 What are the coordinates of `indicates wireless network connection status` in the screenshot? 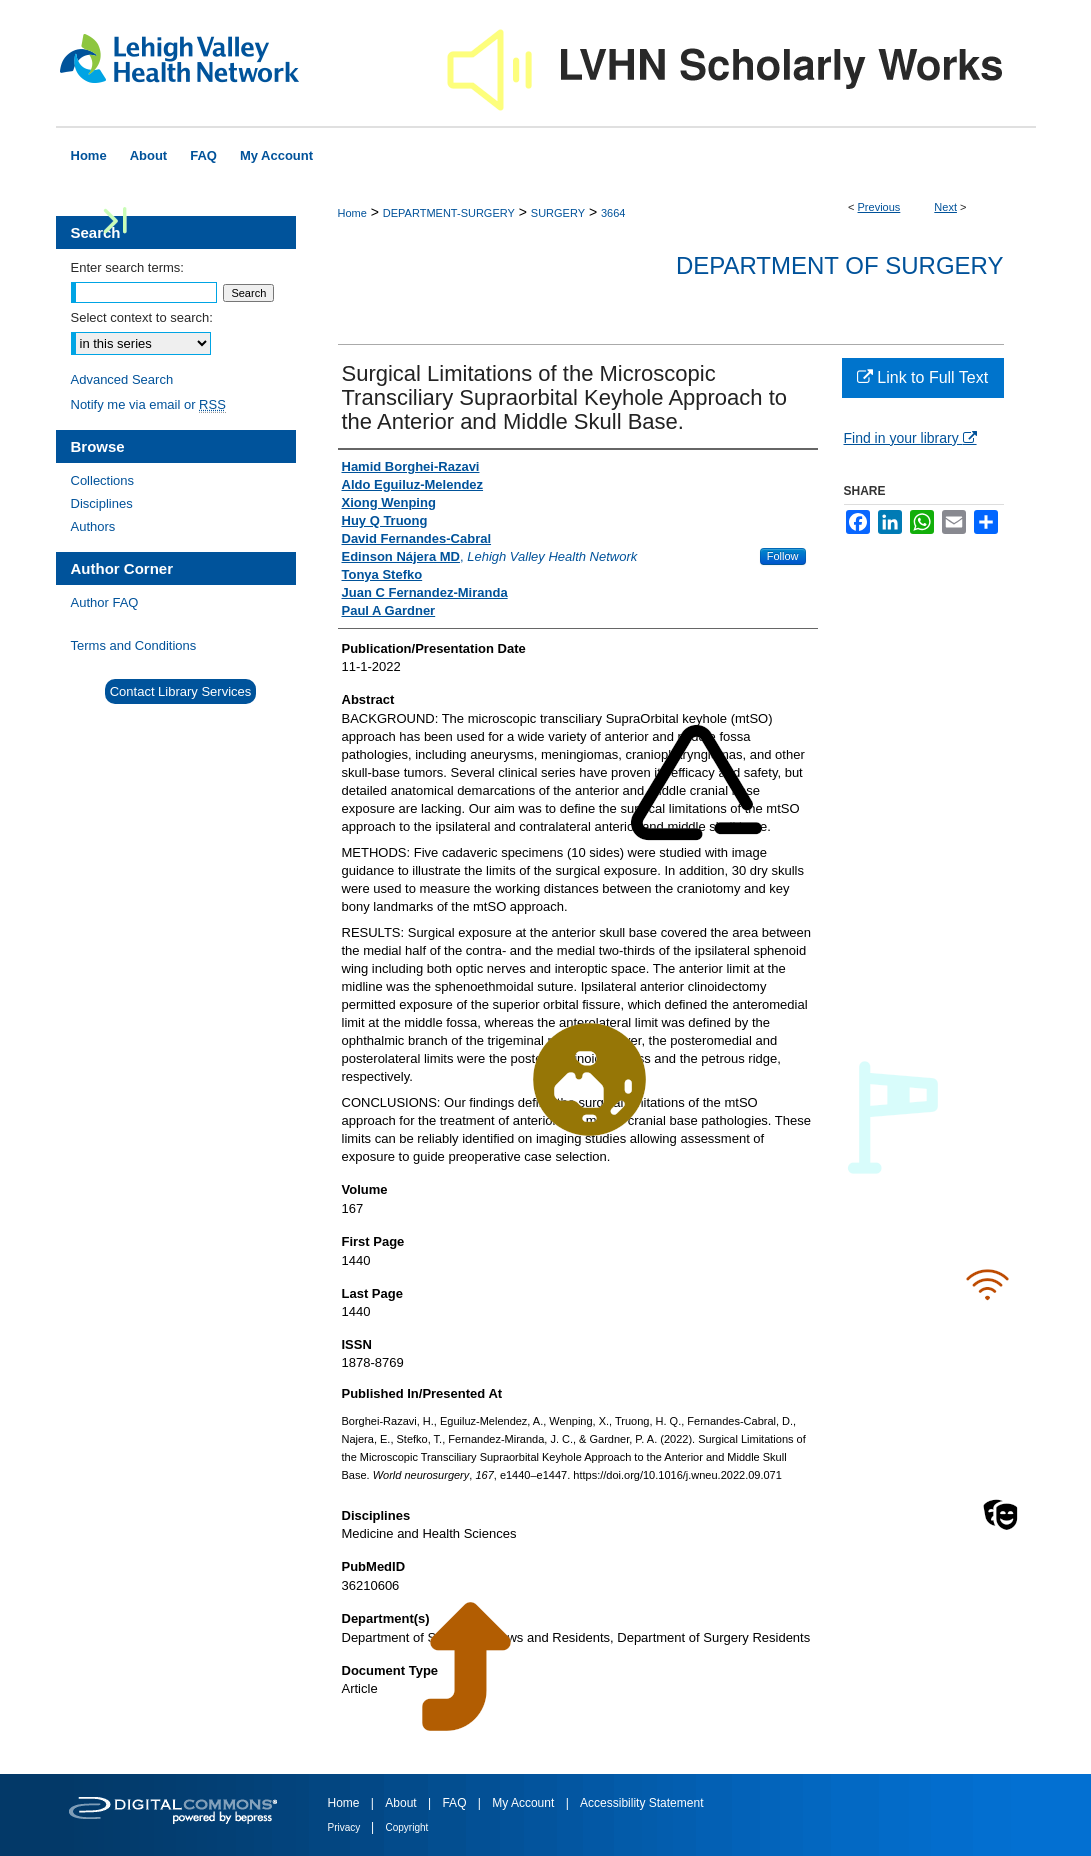 It's located at (987, 1285).